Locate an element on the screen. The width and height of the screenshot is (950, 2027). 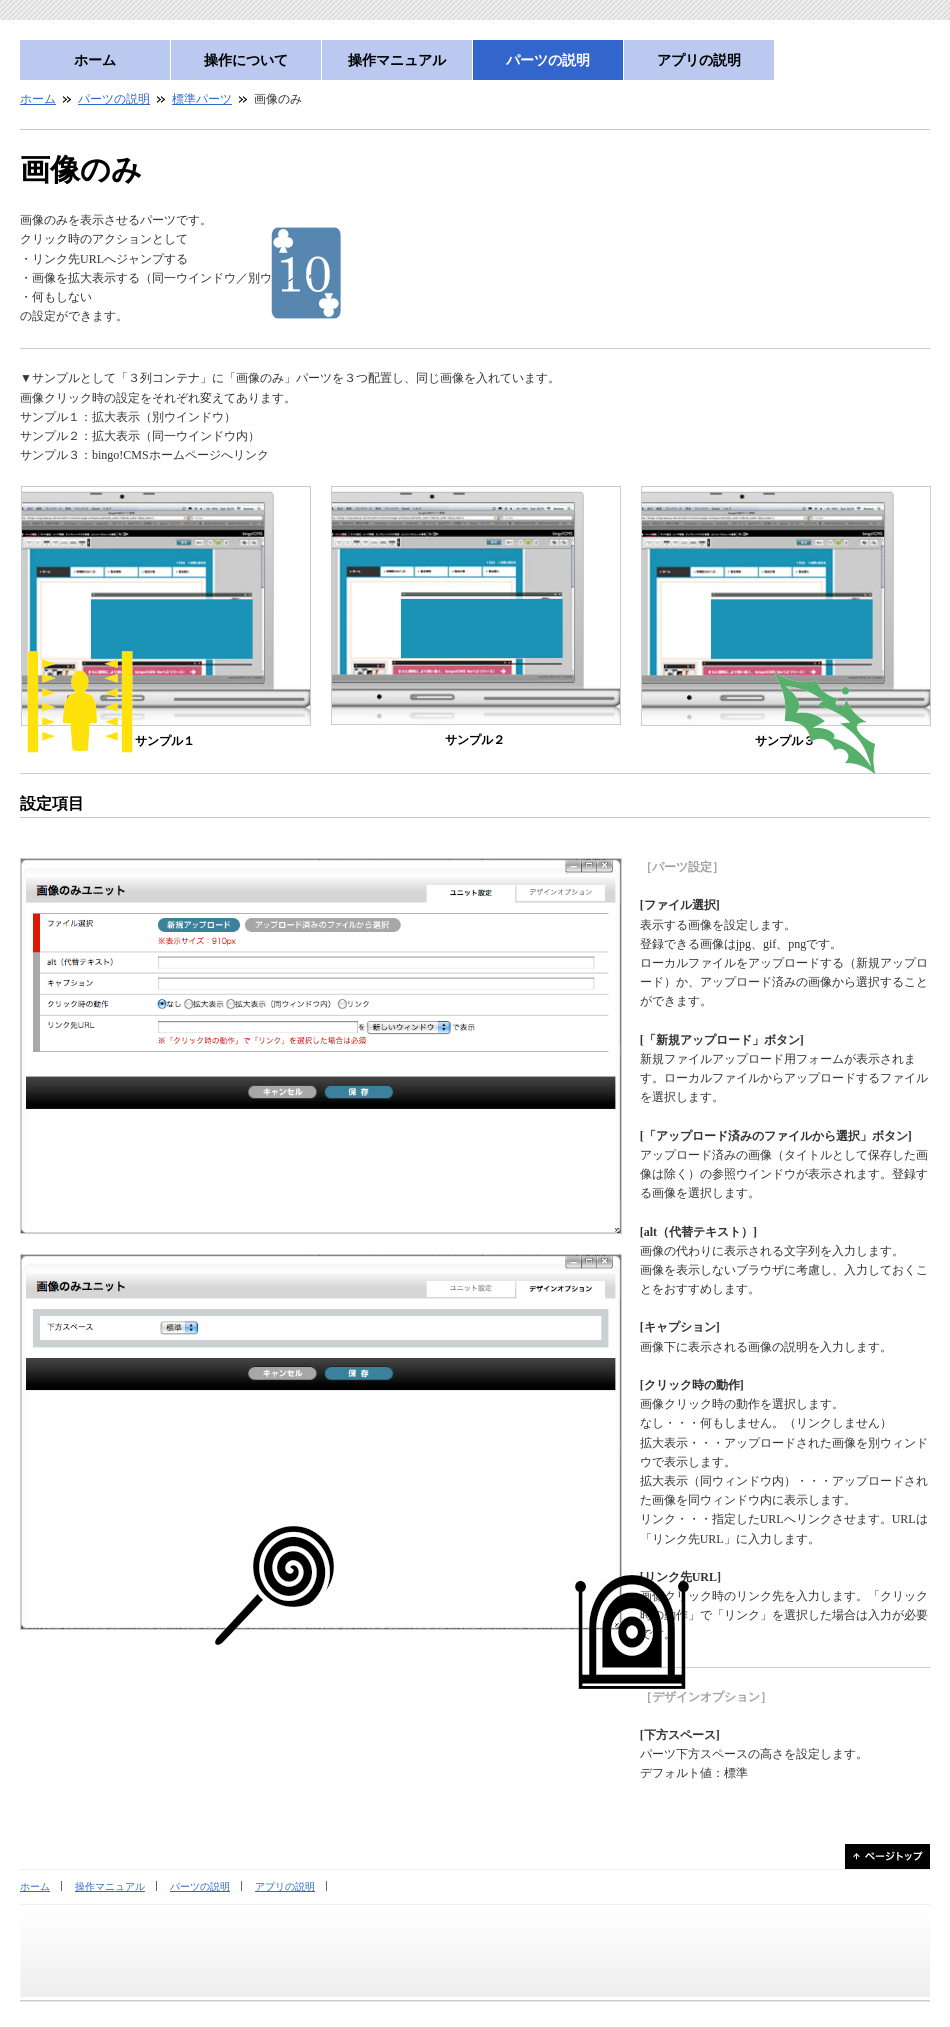
access music or audio player is located at coordinates (632, 1632).